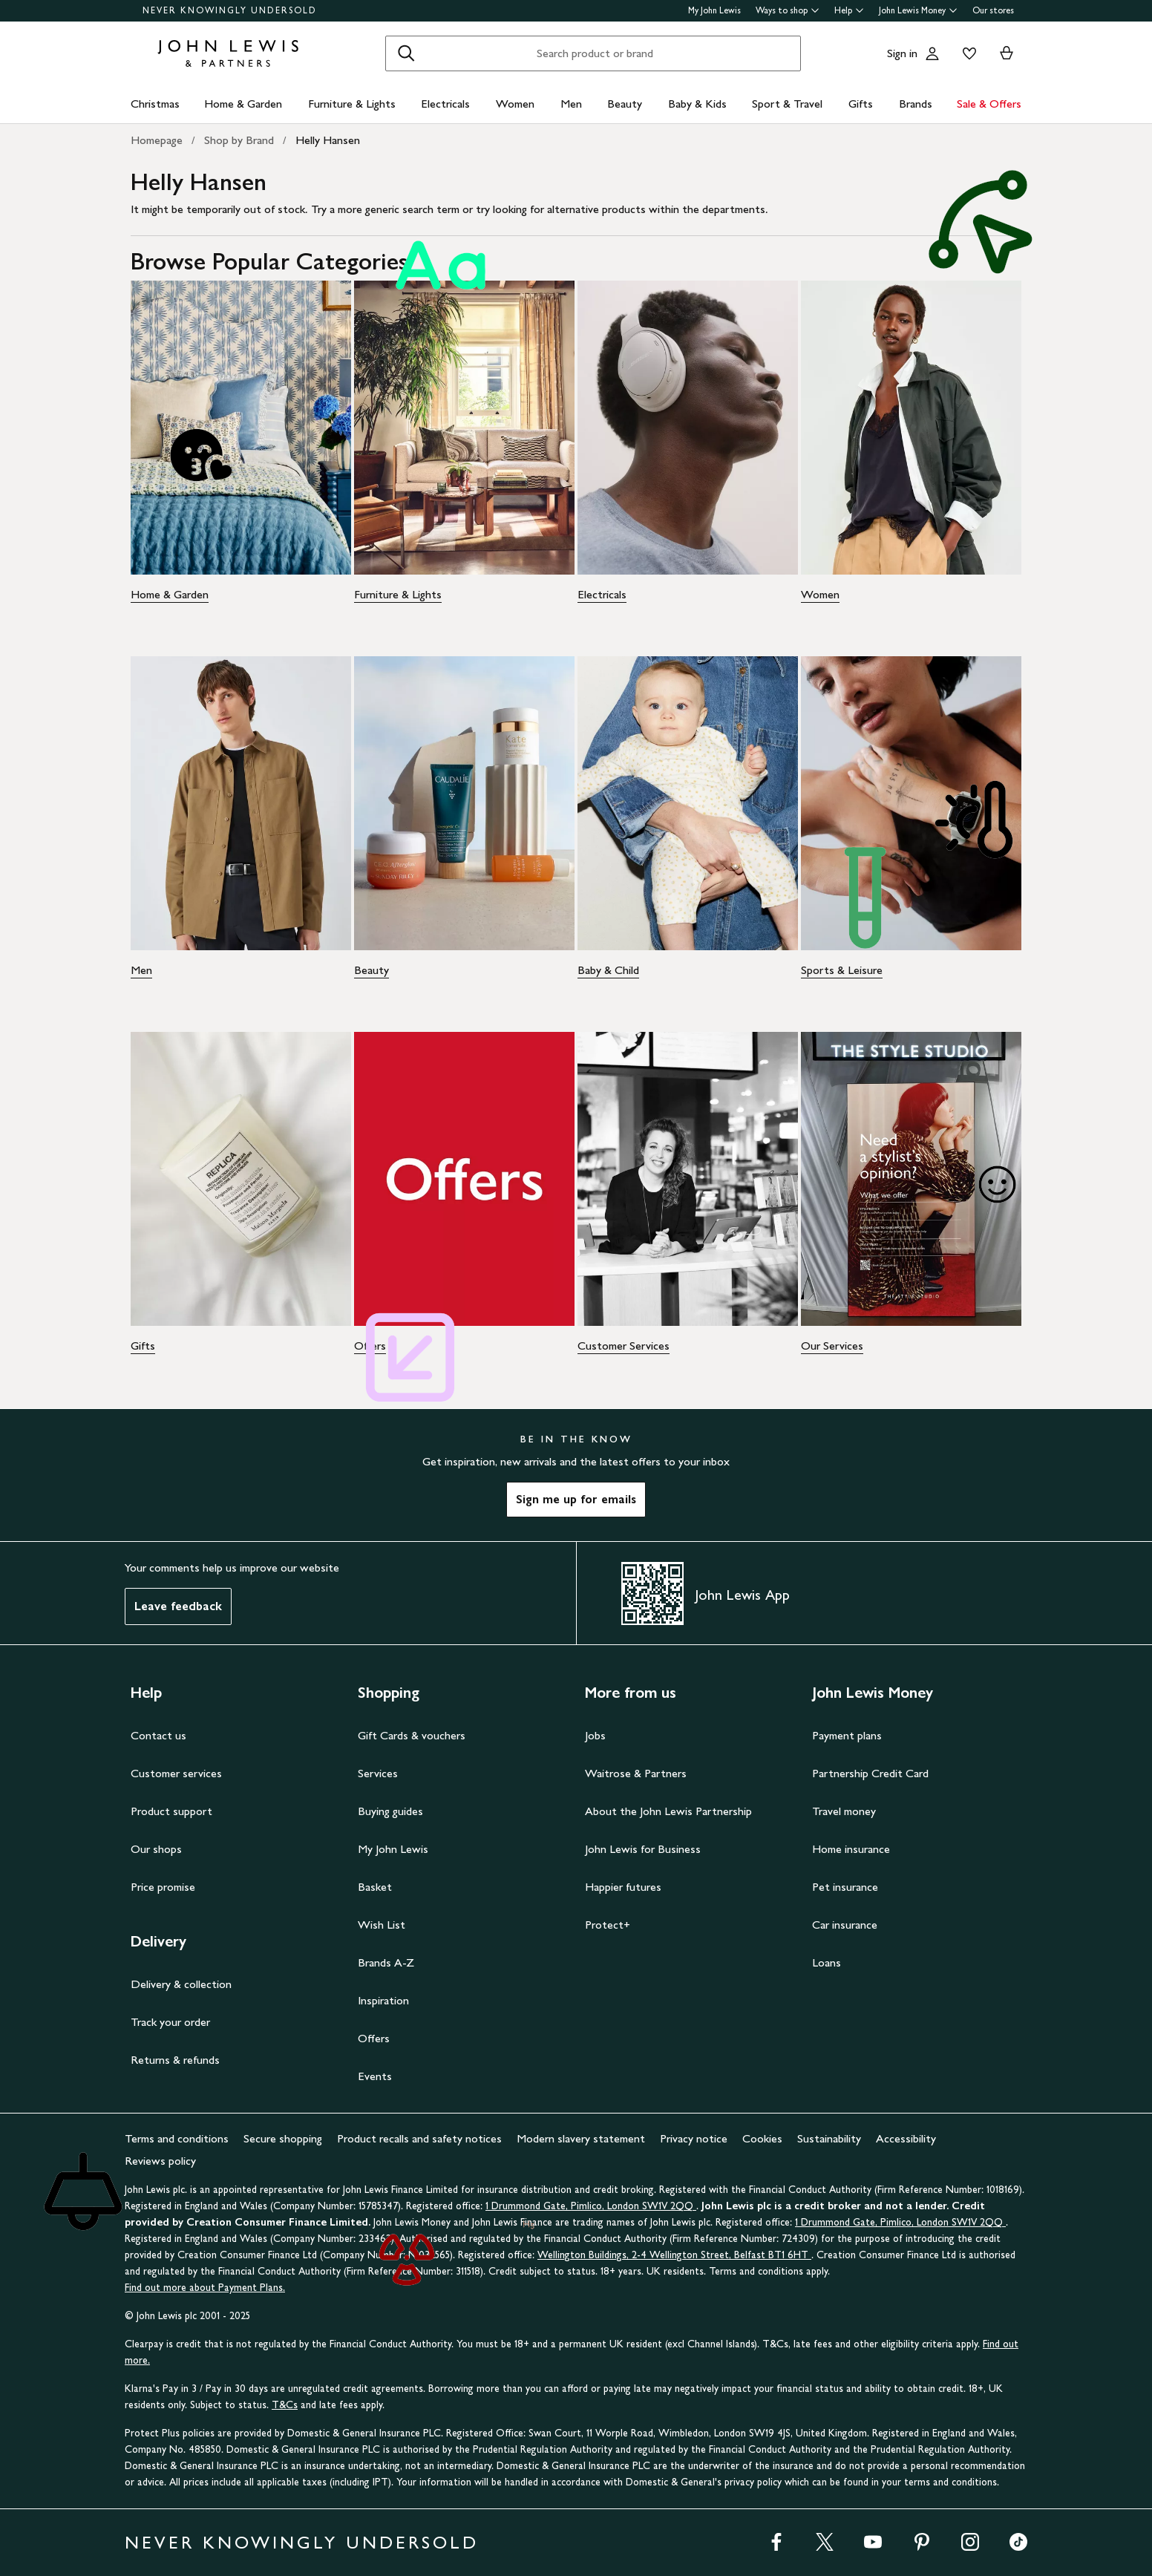 This screenshot has width=1152, height=2576. Describe the element at coordinates (528, 2224) in the screenshot. I see `format text as heading level 5` at that location.